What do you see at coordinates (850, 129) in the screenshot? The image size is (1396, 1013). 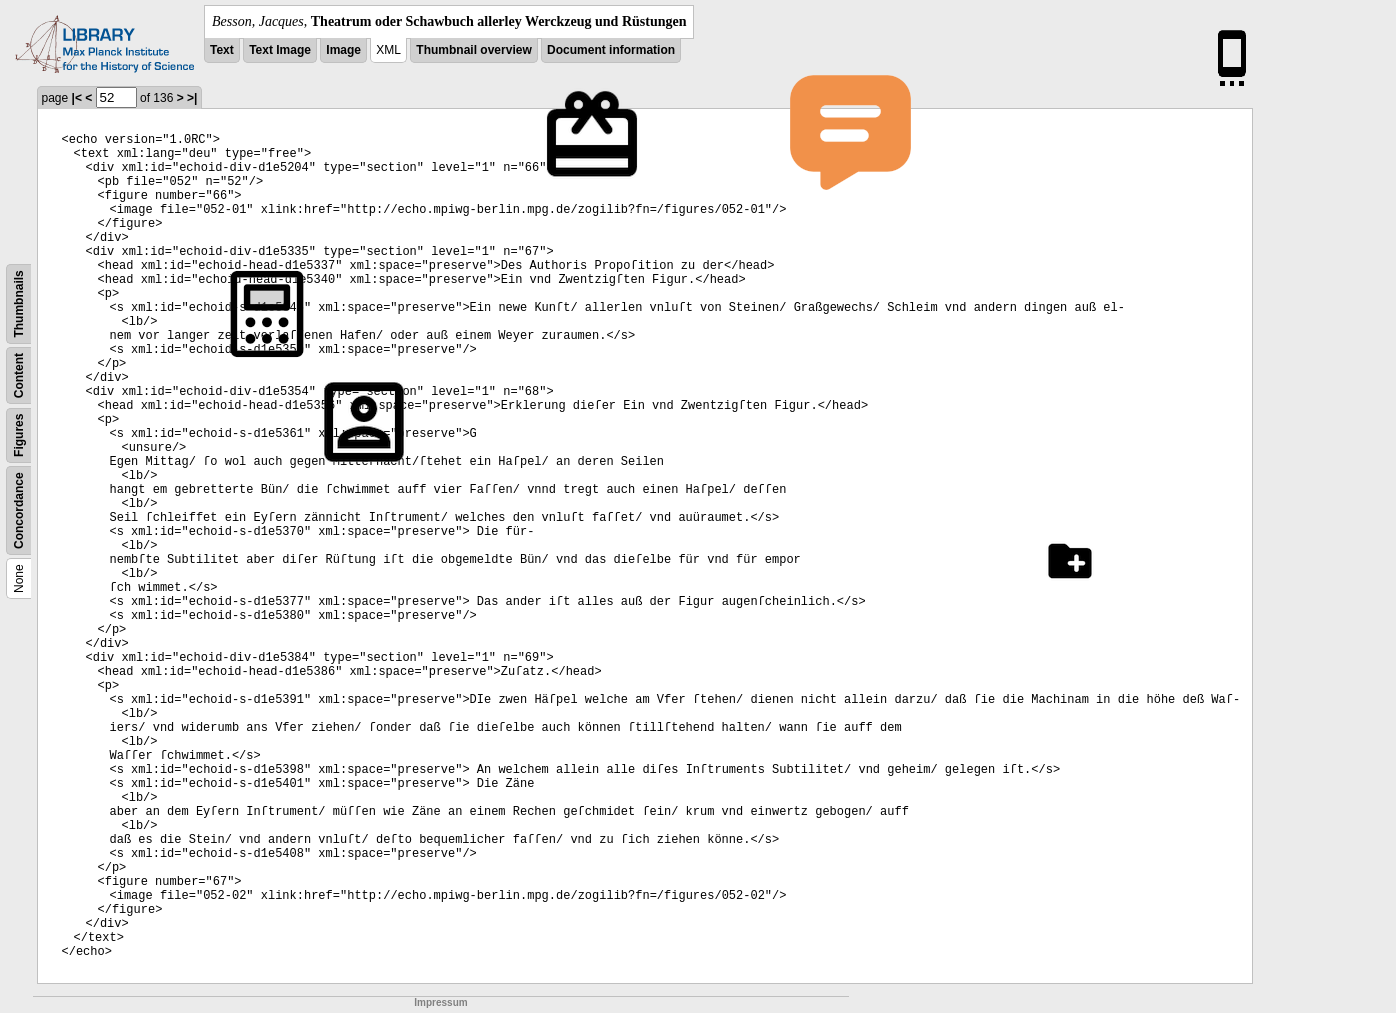 I see `open messages or chat` at bounding box center [850, 129].